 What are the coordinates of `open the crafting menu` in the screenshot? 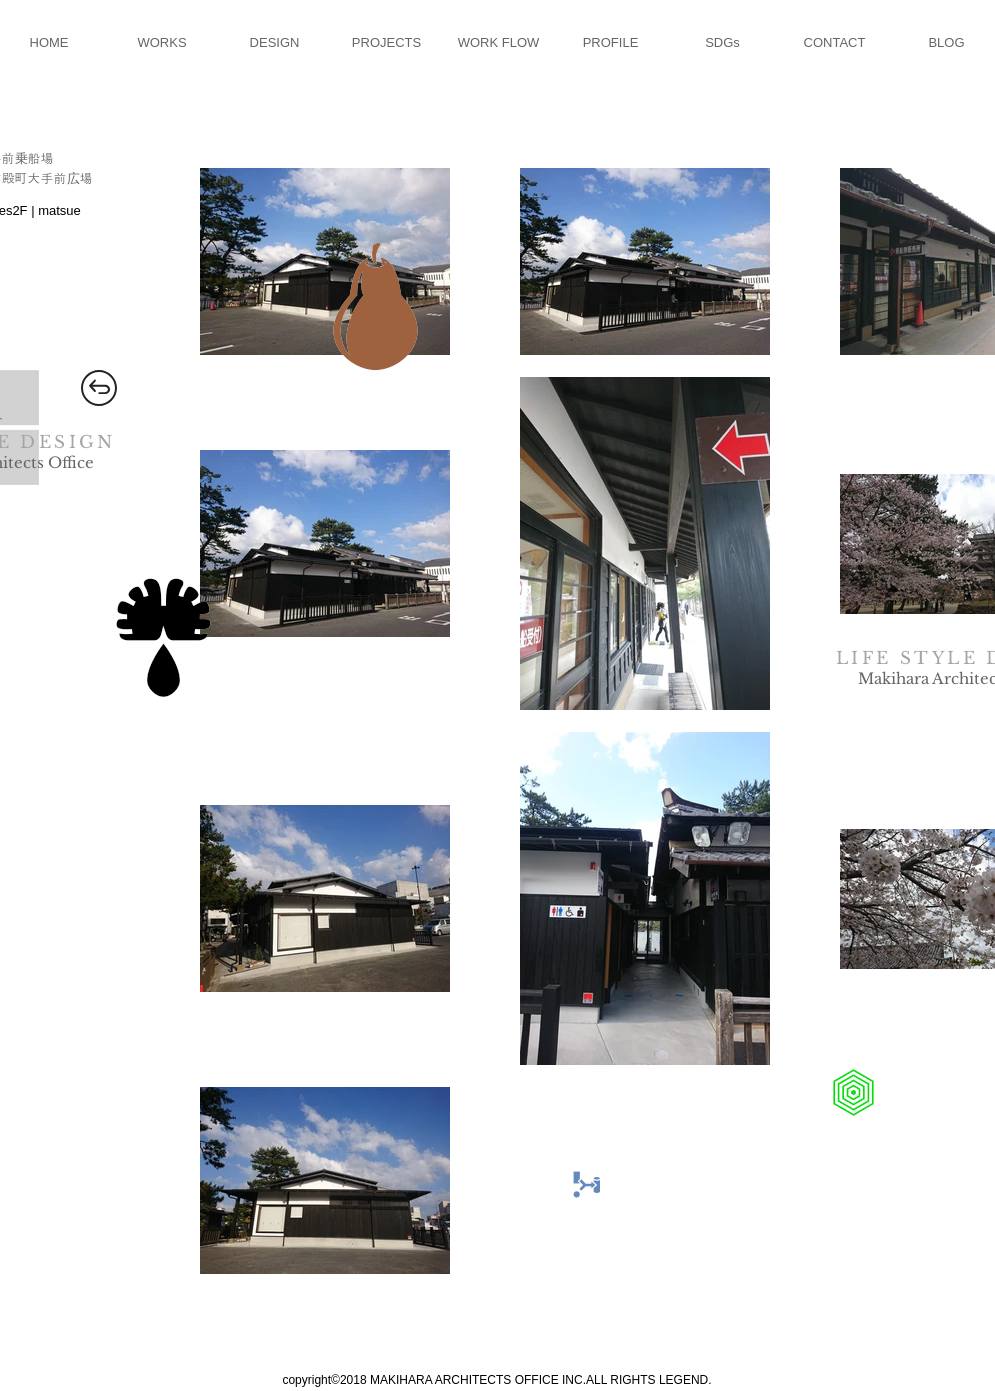 It's located at (587, 1185).